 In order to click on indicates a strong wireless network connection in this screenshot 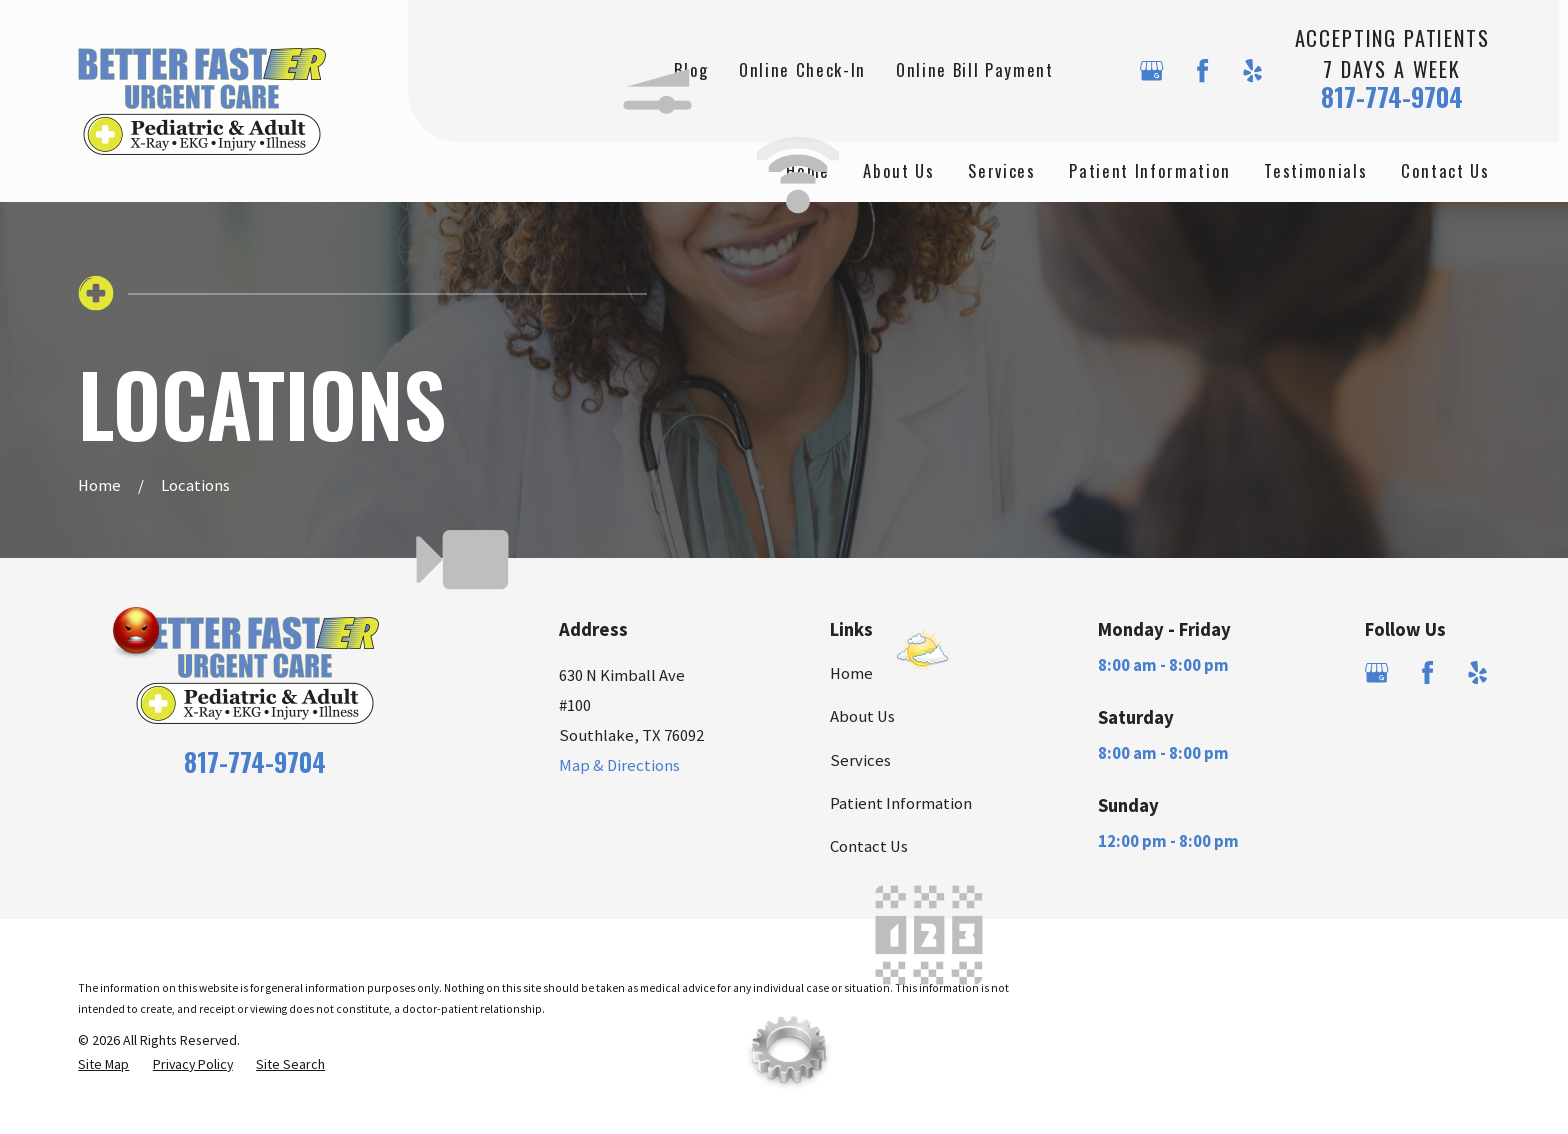, I will do `click(798, 172)`.